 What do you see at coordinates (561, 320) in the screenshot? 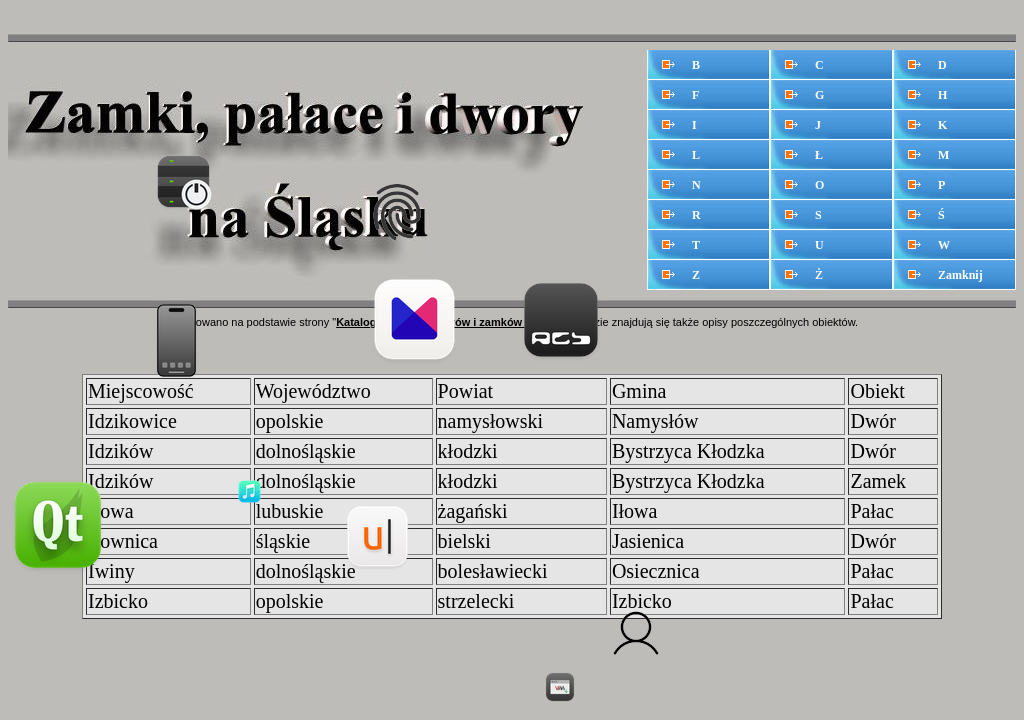
I see `open gsequencer audio sequencer application` at bounding box center [561, 320].